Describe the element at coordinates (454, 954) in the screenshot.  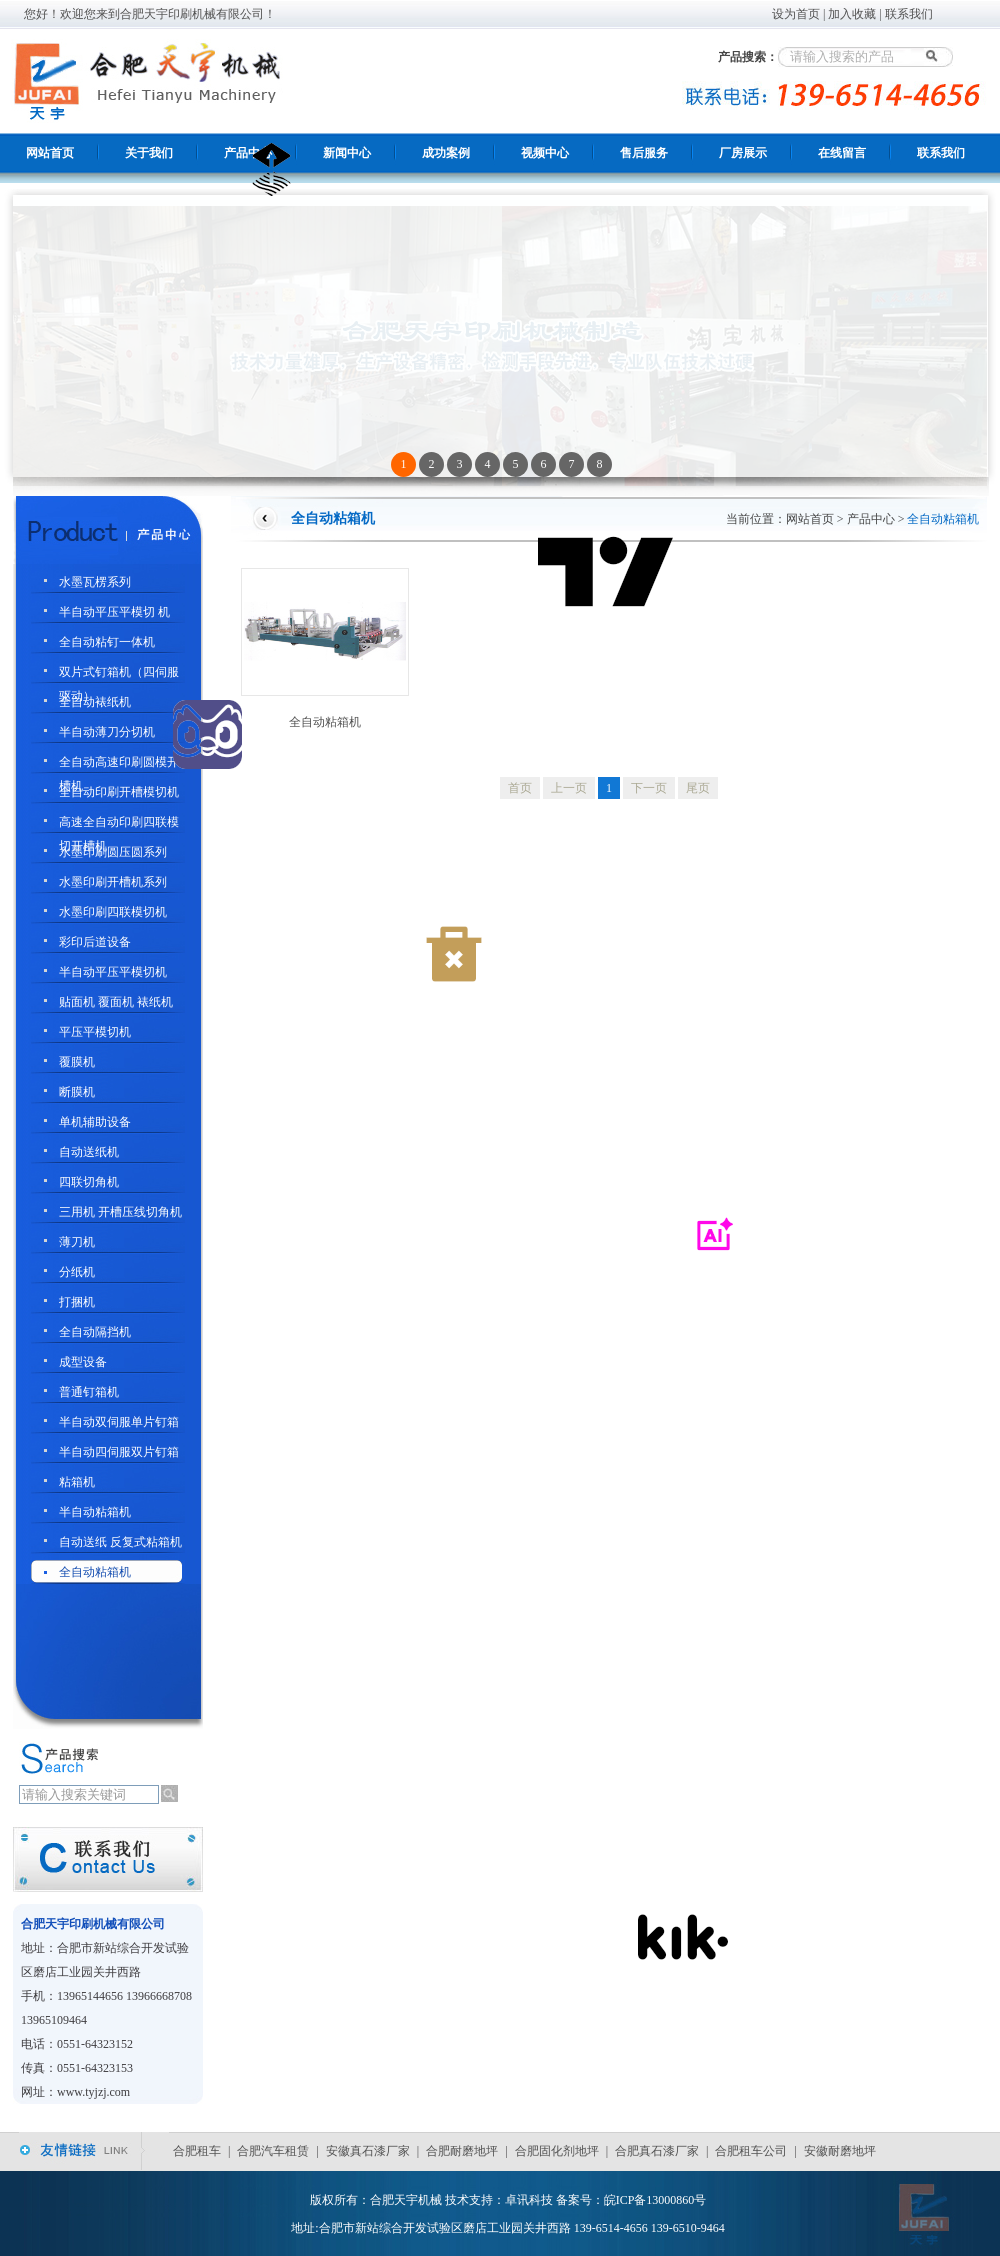
I see `delete selected item` at that location.